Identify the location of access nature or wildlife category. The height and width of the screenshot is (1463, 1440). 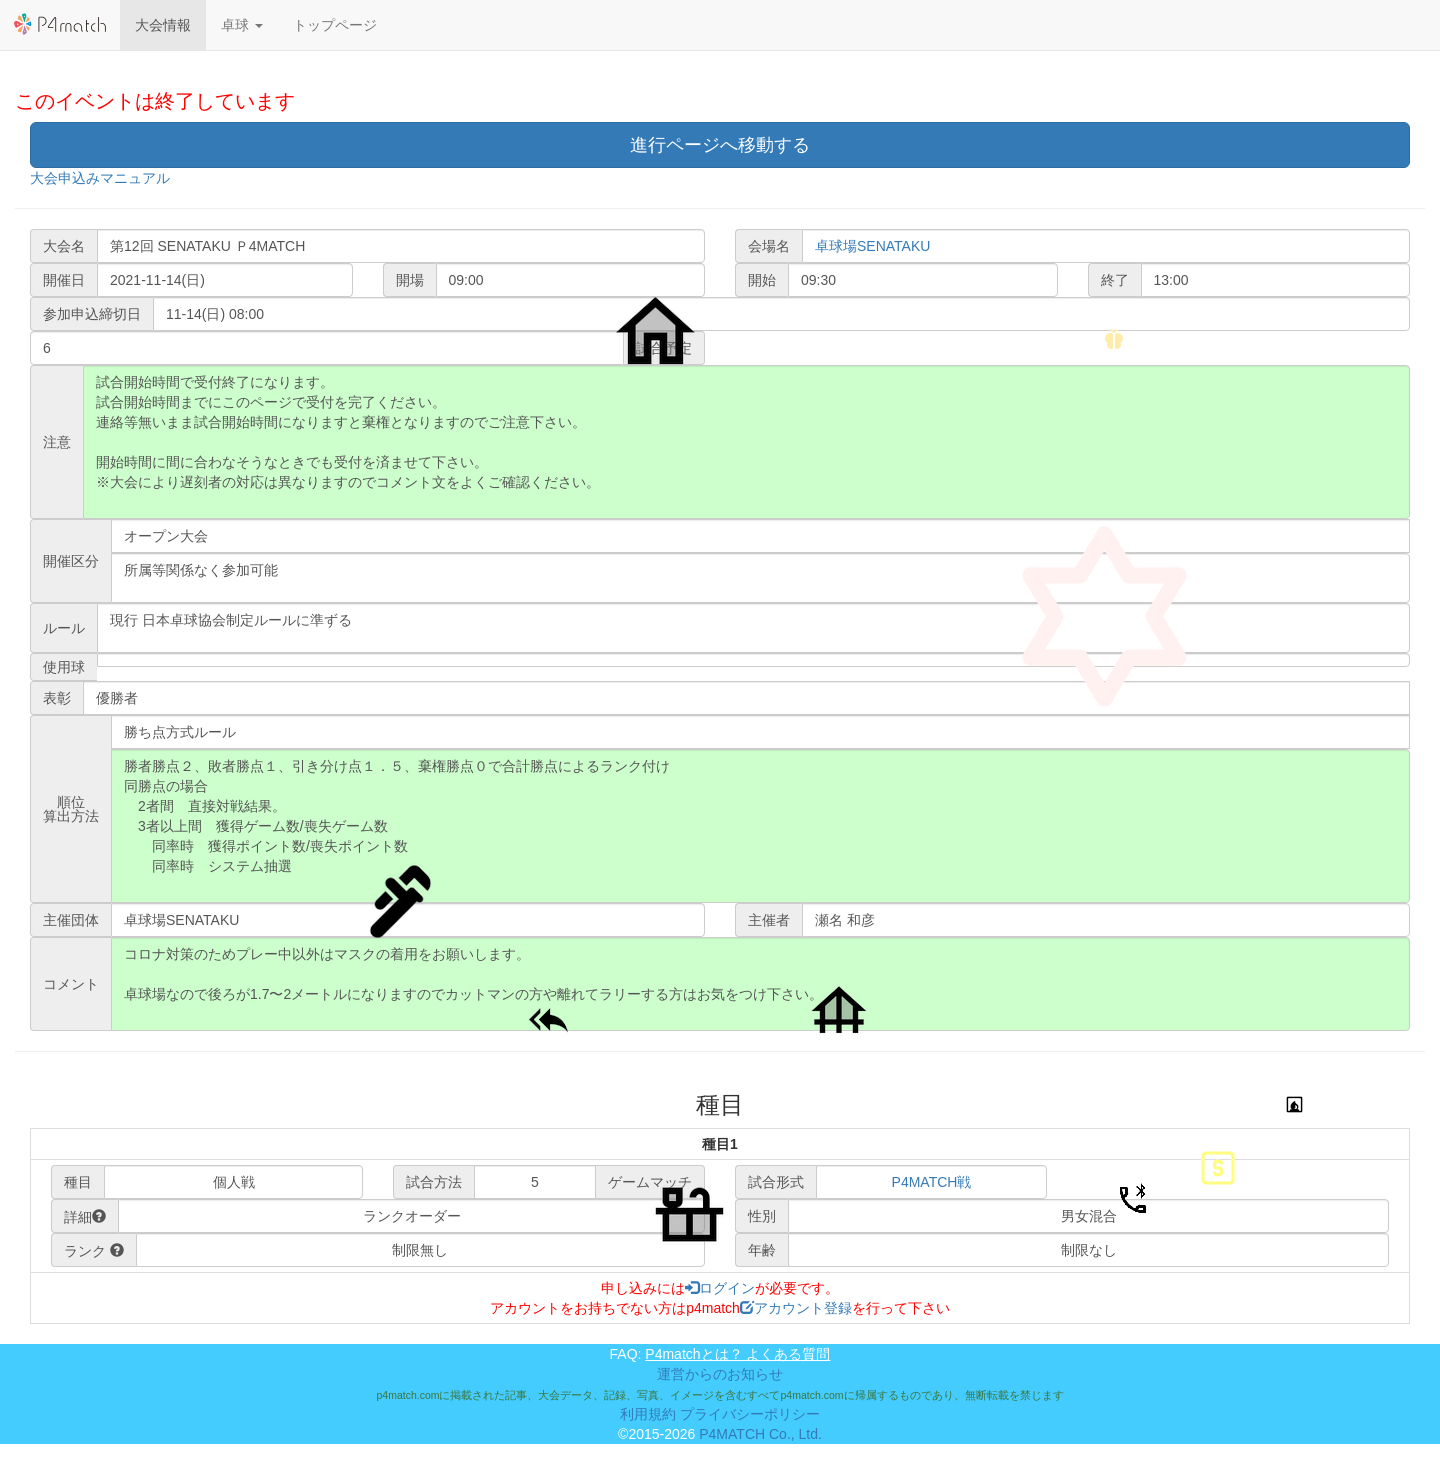
(1114, 339).